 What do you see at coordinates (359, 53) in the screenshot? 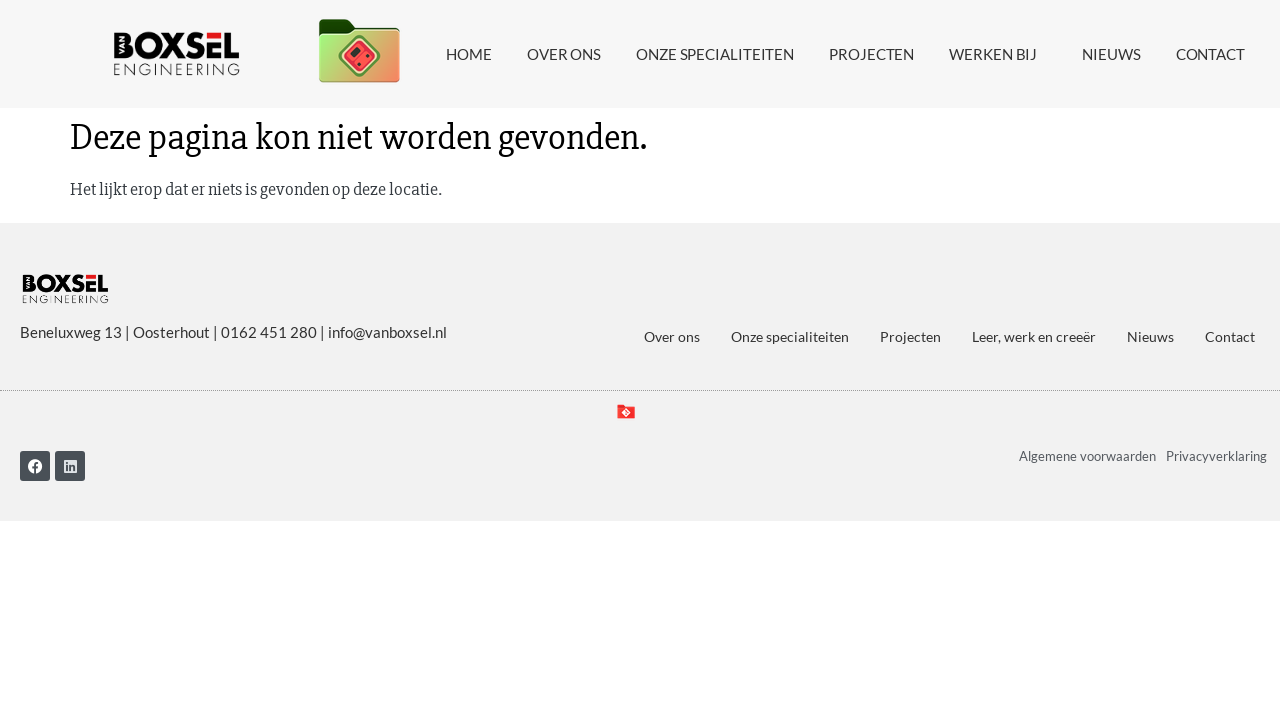
I see `open melonDS emulator files folder` at bounding box center [359, 53].